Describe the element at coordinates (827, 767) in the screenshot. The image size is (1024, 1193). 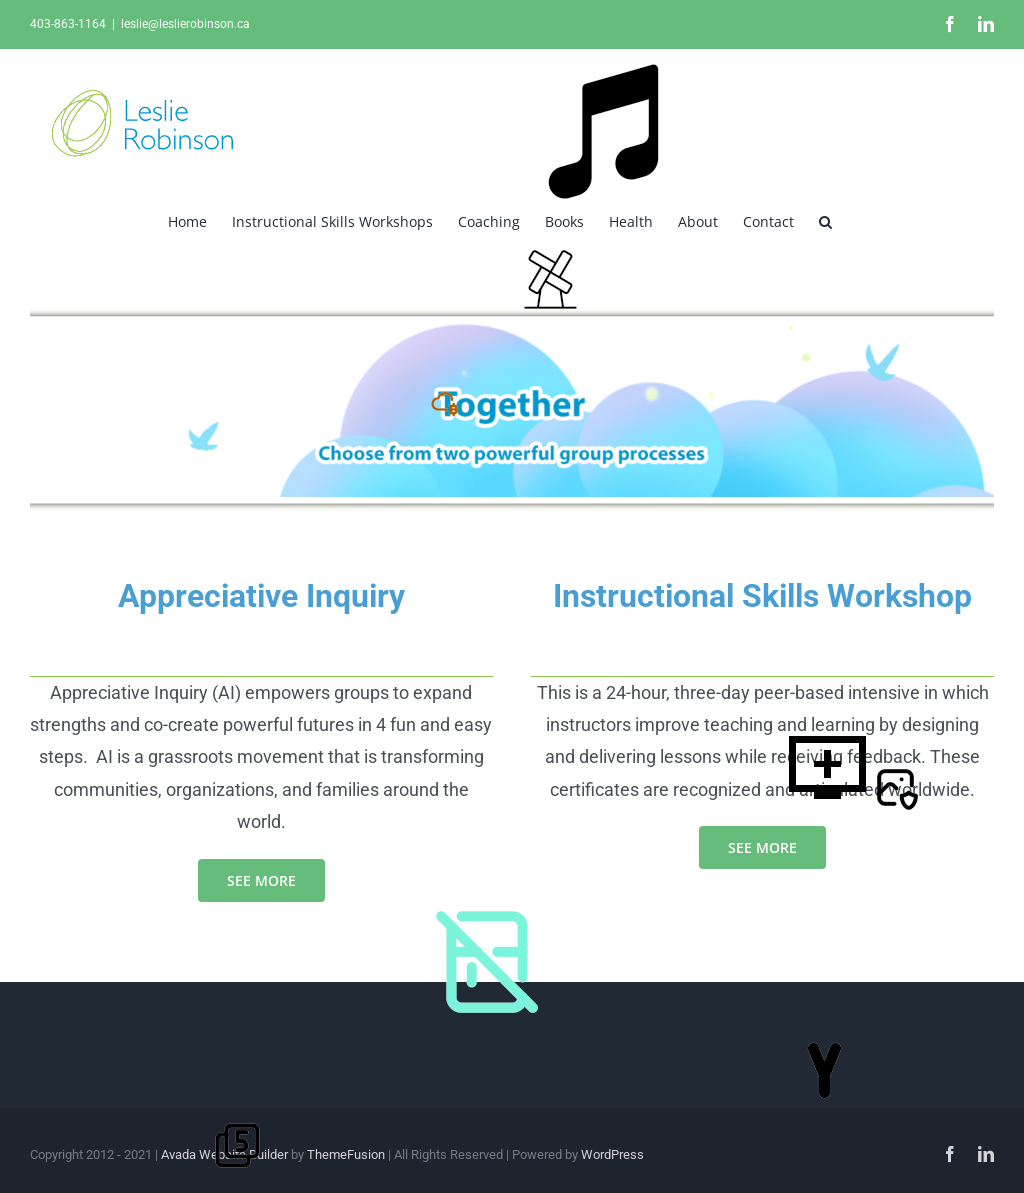
I see `add current video to watch queue` at that location.